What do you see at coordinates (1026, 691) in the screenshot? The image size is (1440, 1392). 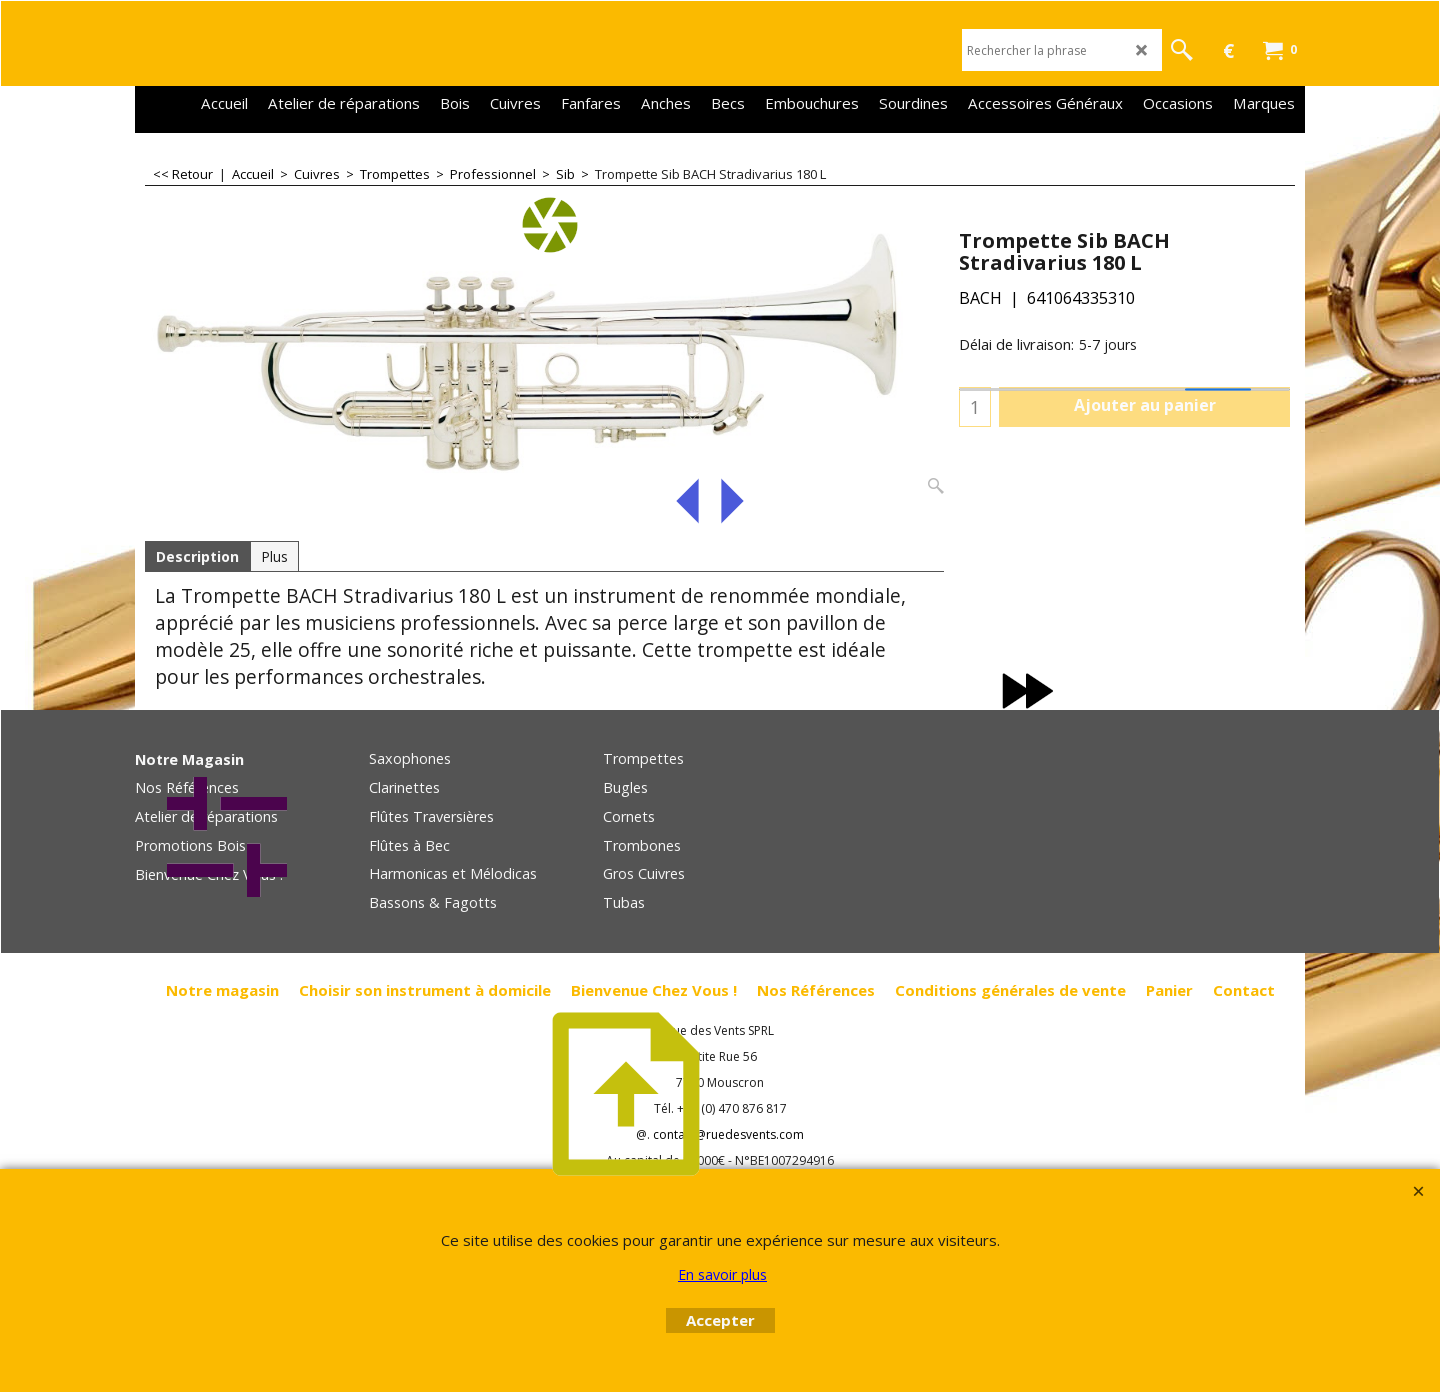 I see `fast forward media playback` at bounding box center [1026, 691].